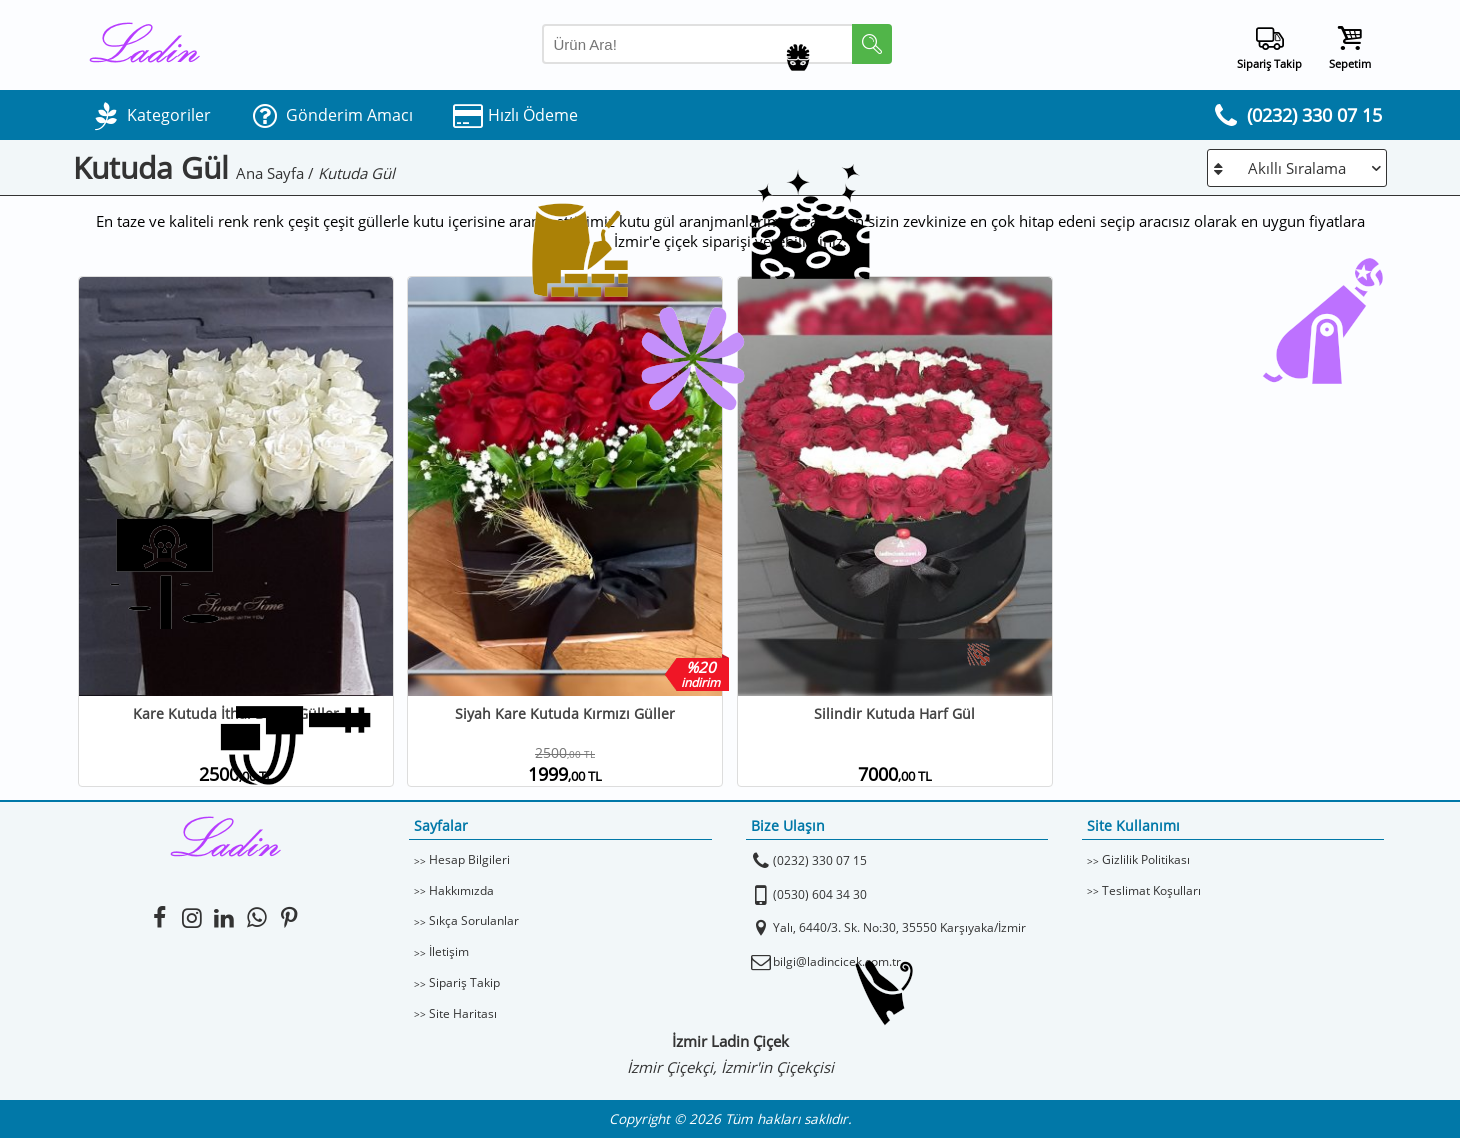 This screenshot has width=1460, height=1138. I want to click on select minigun weapon, so click(295, 725).